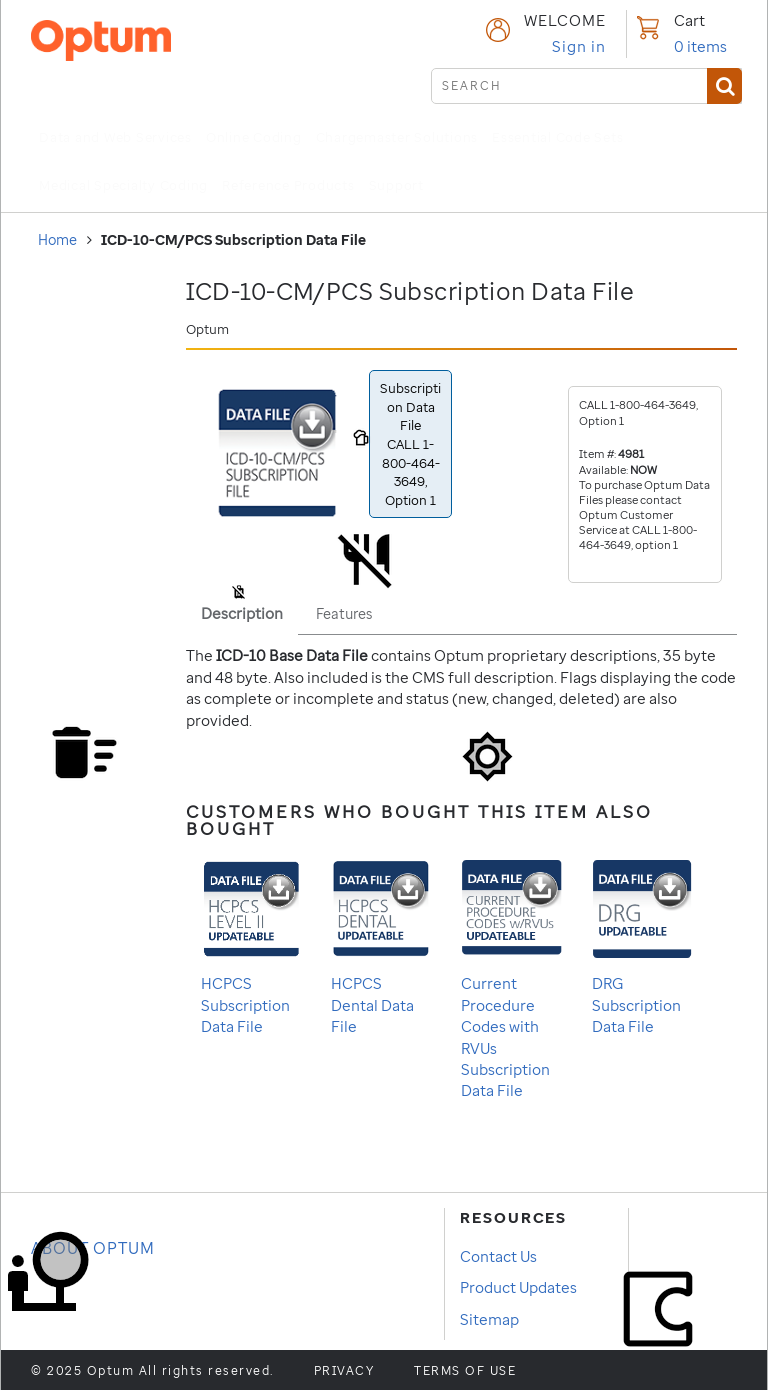 The height and width of the screenshot is (1390, 768). I want to click on explore nature or outdoor activities, so click(48, 1271).